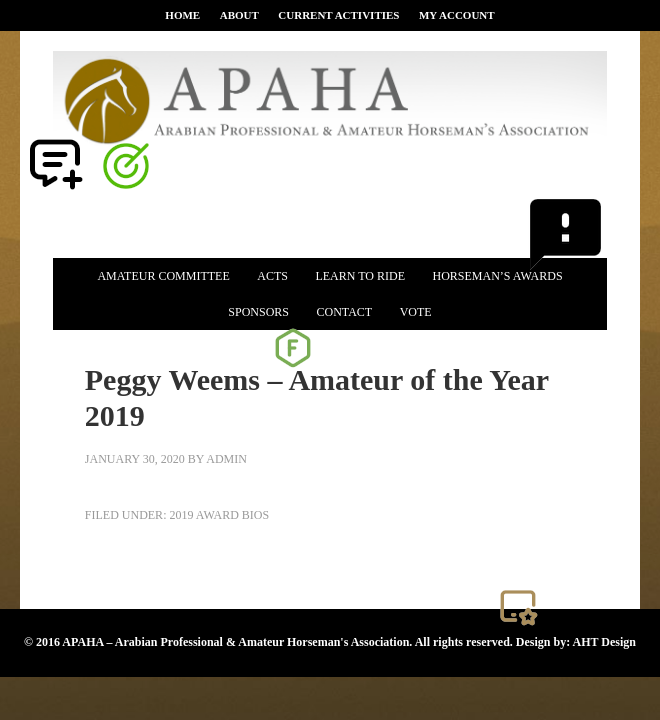 The height and width of the screenshot is (720, 660). I want to click on indicates a feature or function category, so click(293, 348).